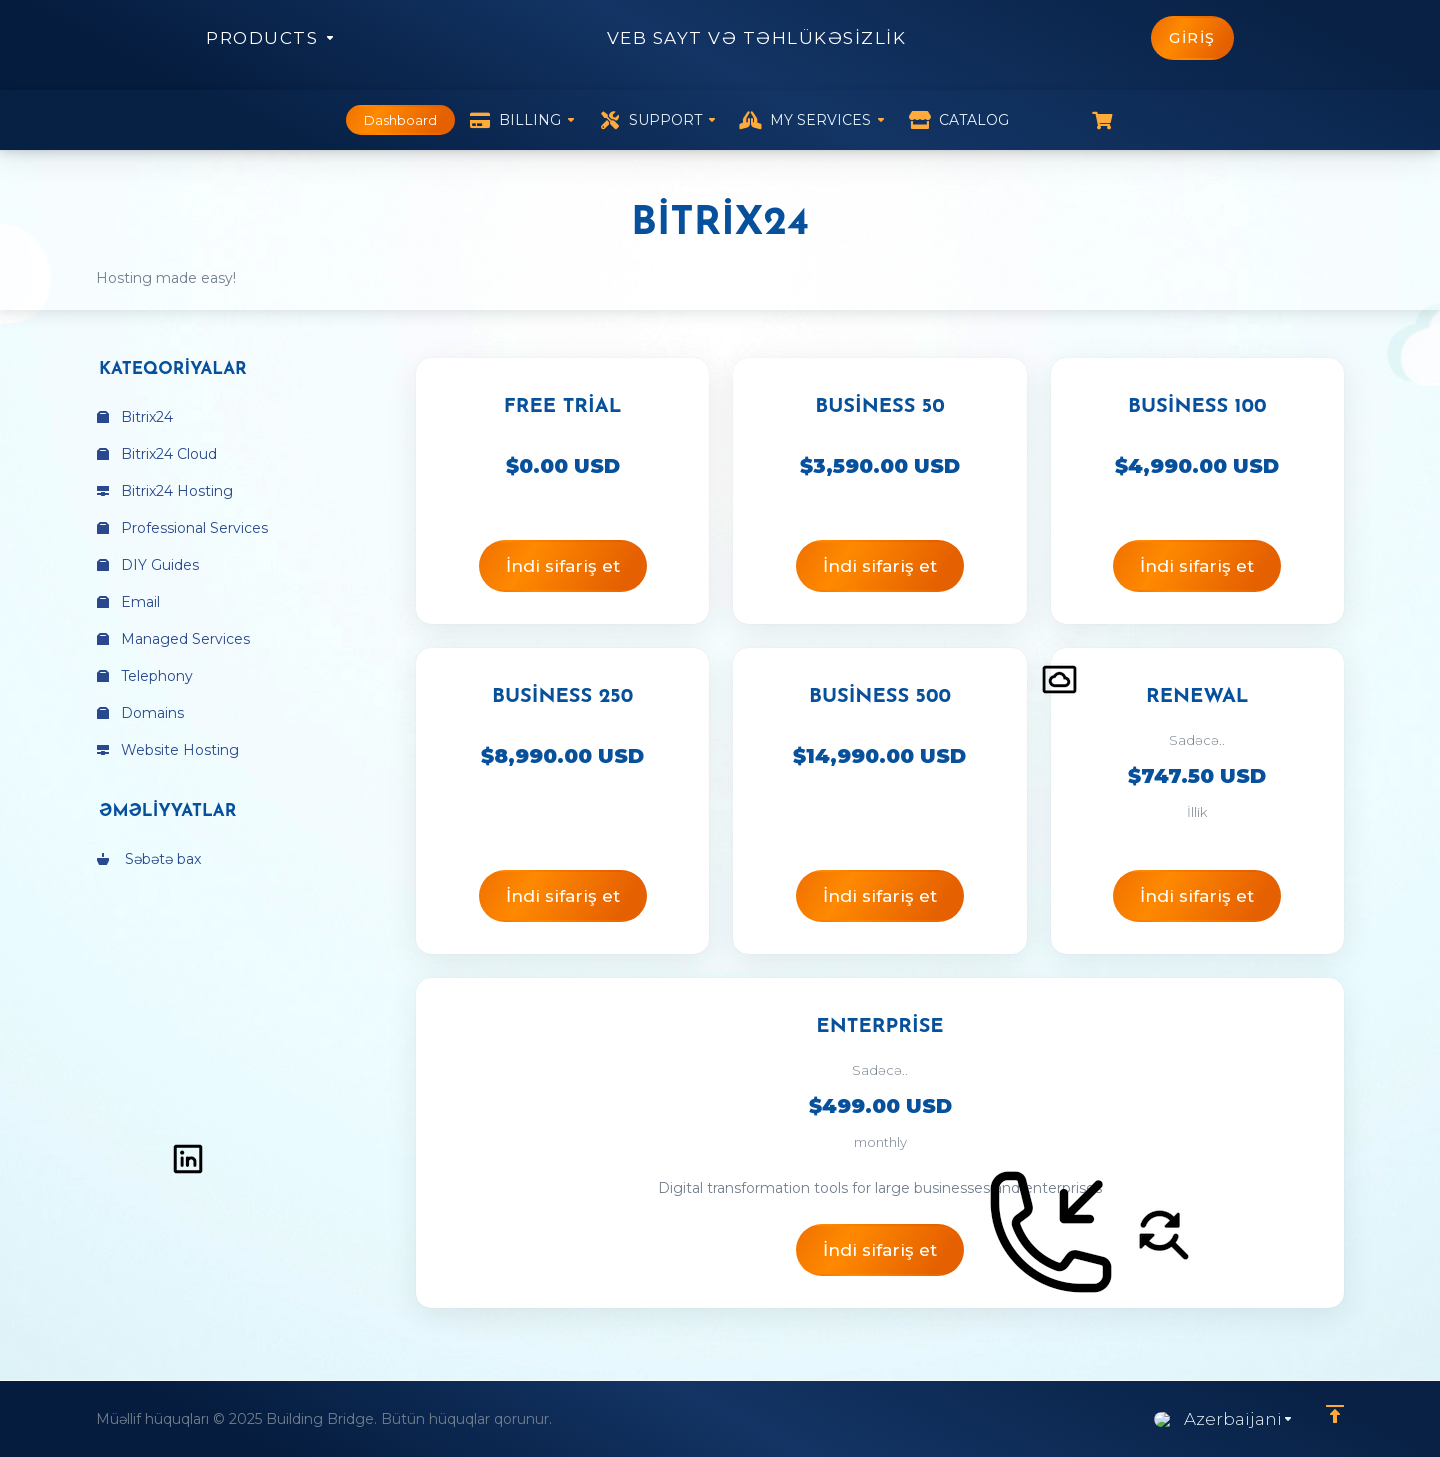 Image resolution: width=1440 pixels, height=1457 pixels. Describe the element at coordinates (1059, 679) in the screenshot. I see `access daydream or screensaver settings` at that location.